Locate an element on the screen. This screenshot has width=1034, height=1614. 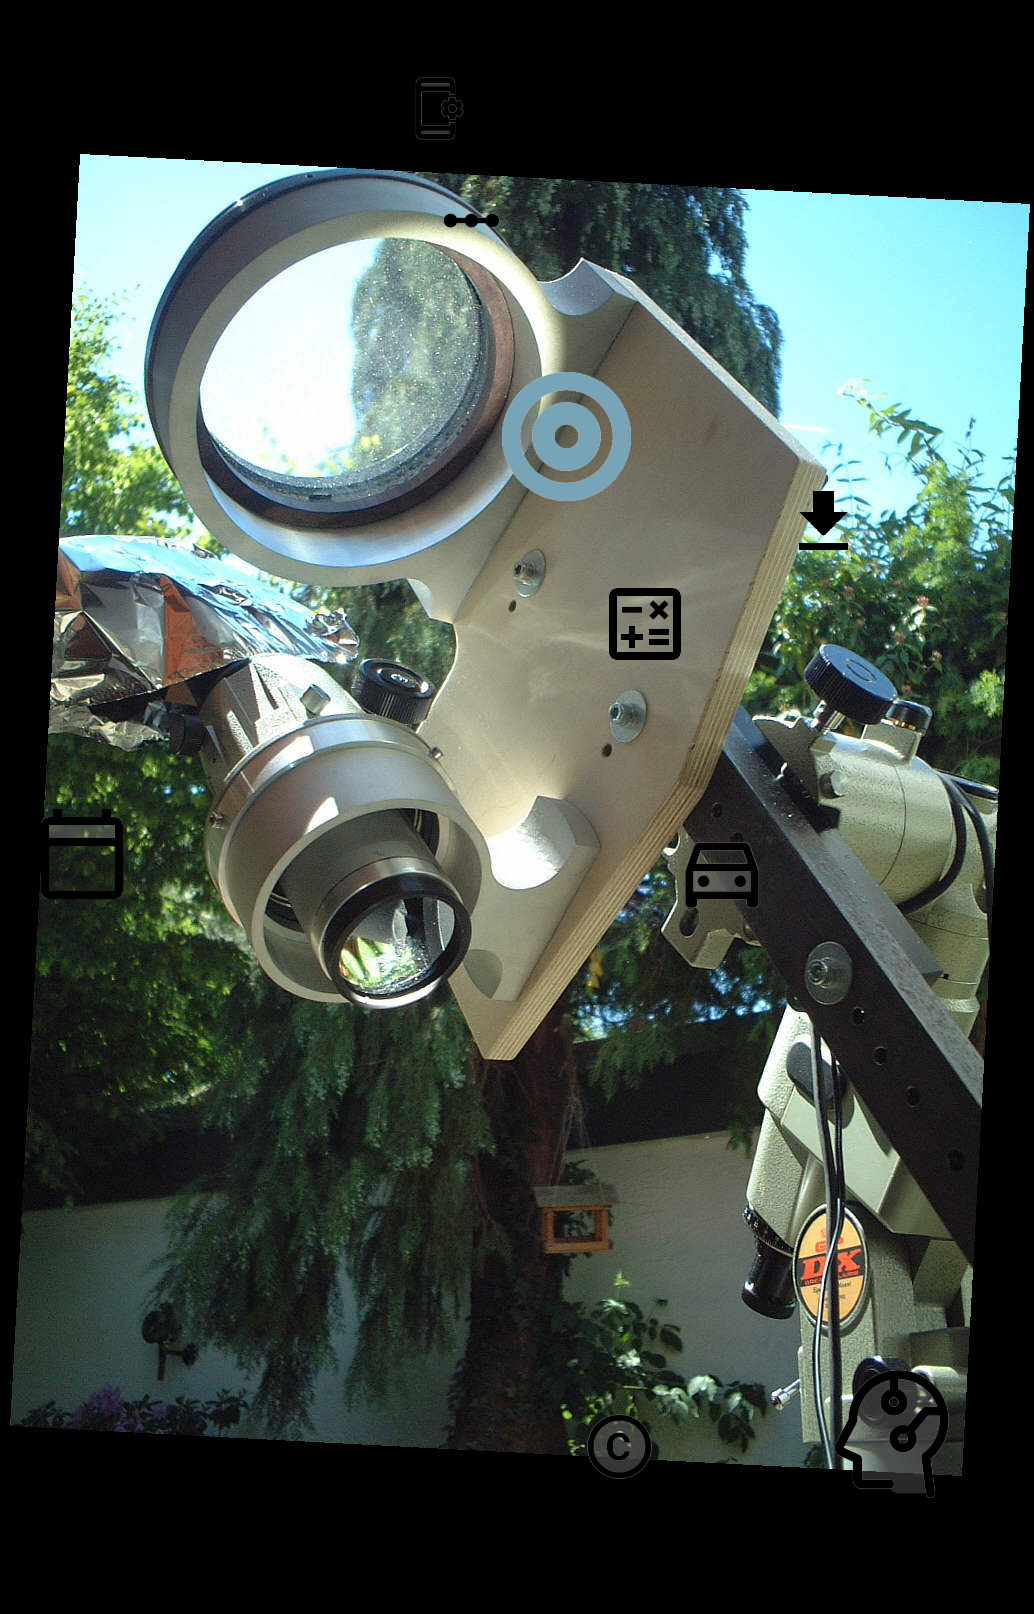
get driving directions is located at coordinates (722, 871).